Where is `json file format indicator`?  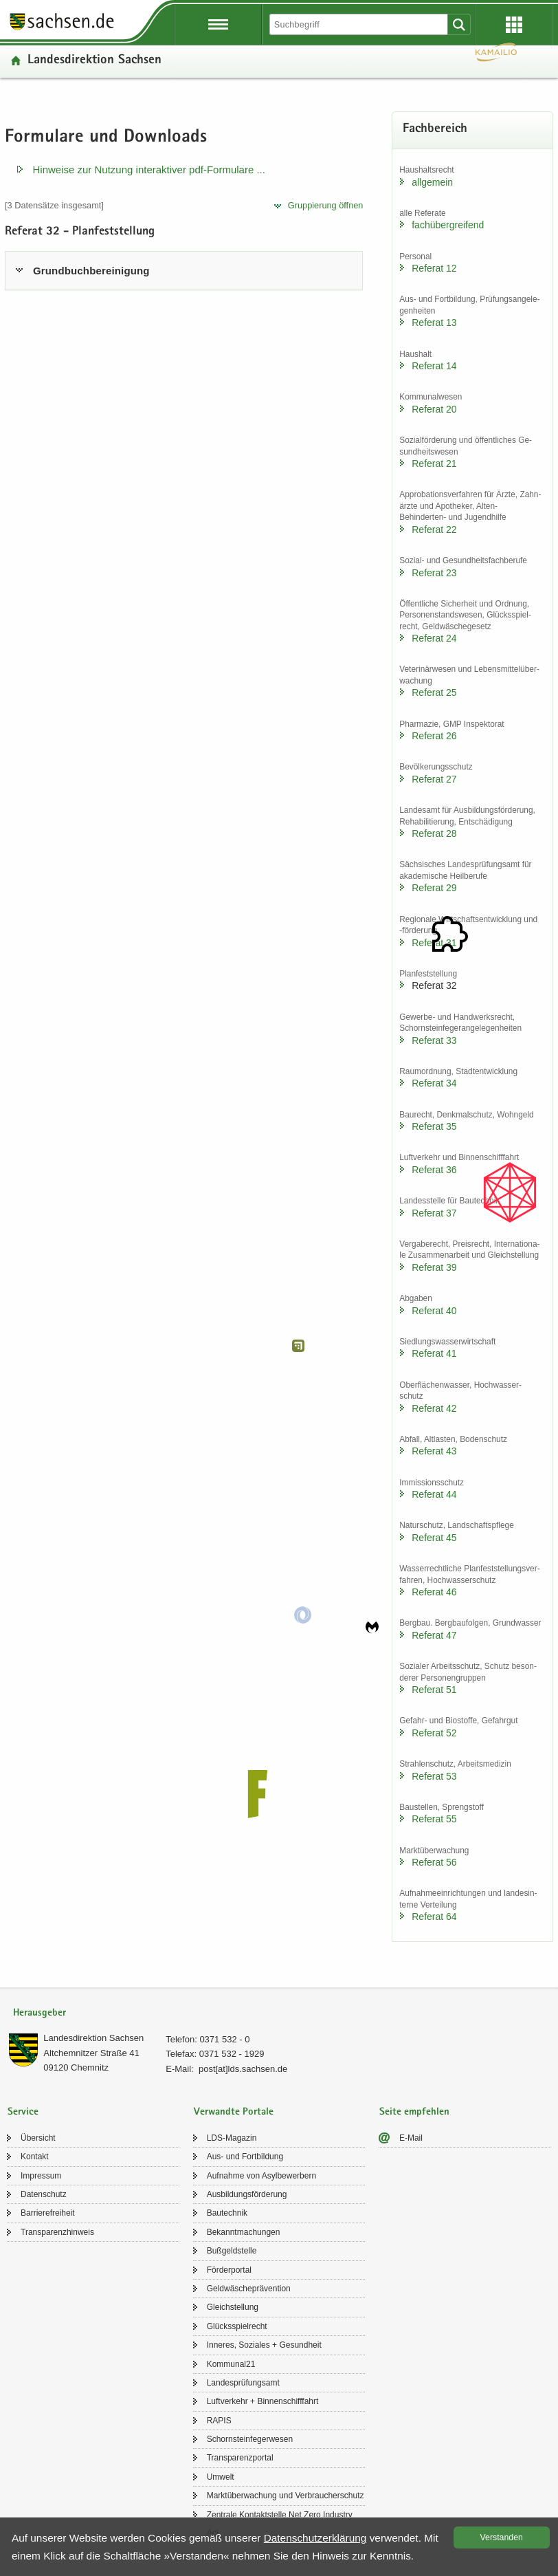 json file format indicator is located at coordinates (302, 1615).